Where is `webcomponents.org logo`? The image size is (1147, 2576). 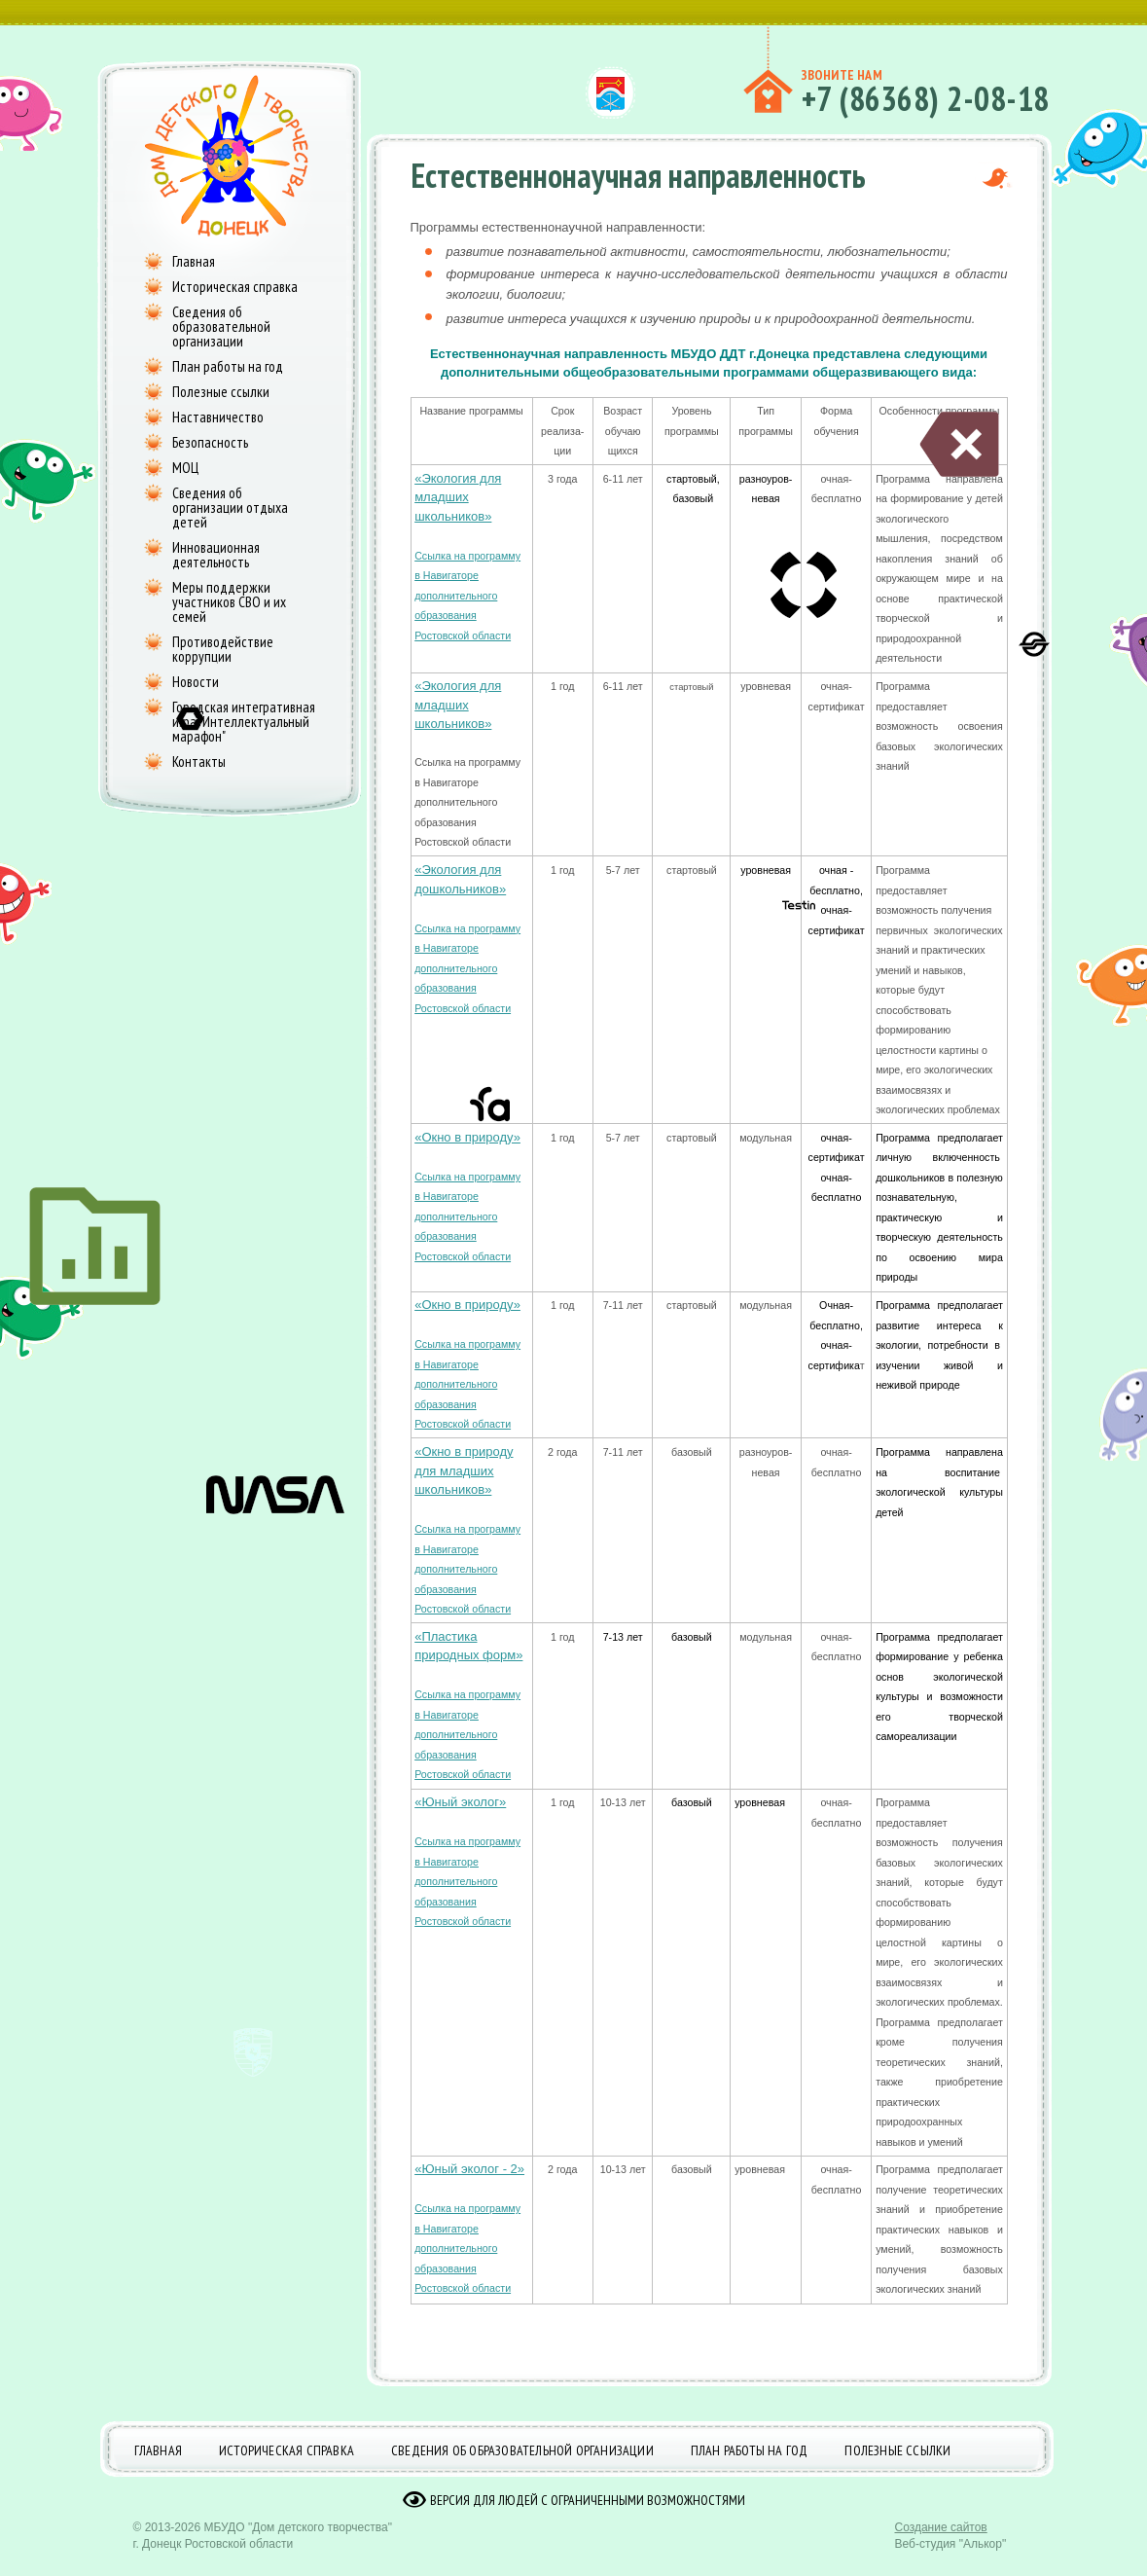
webcomponents.org logo is located at coordinates (190, 718).